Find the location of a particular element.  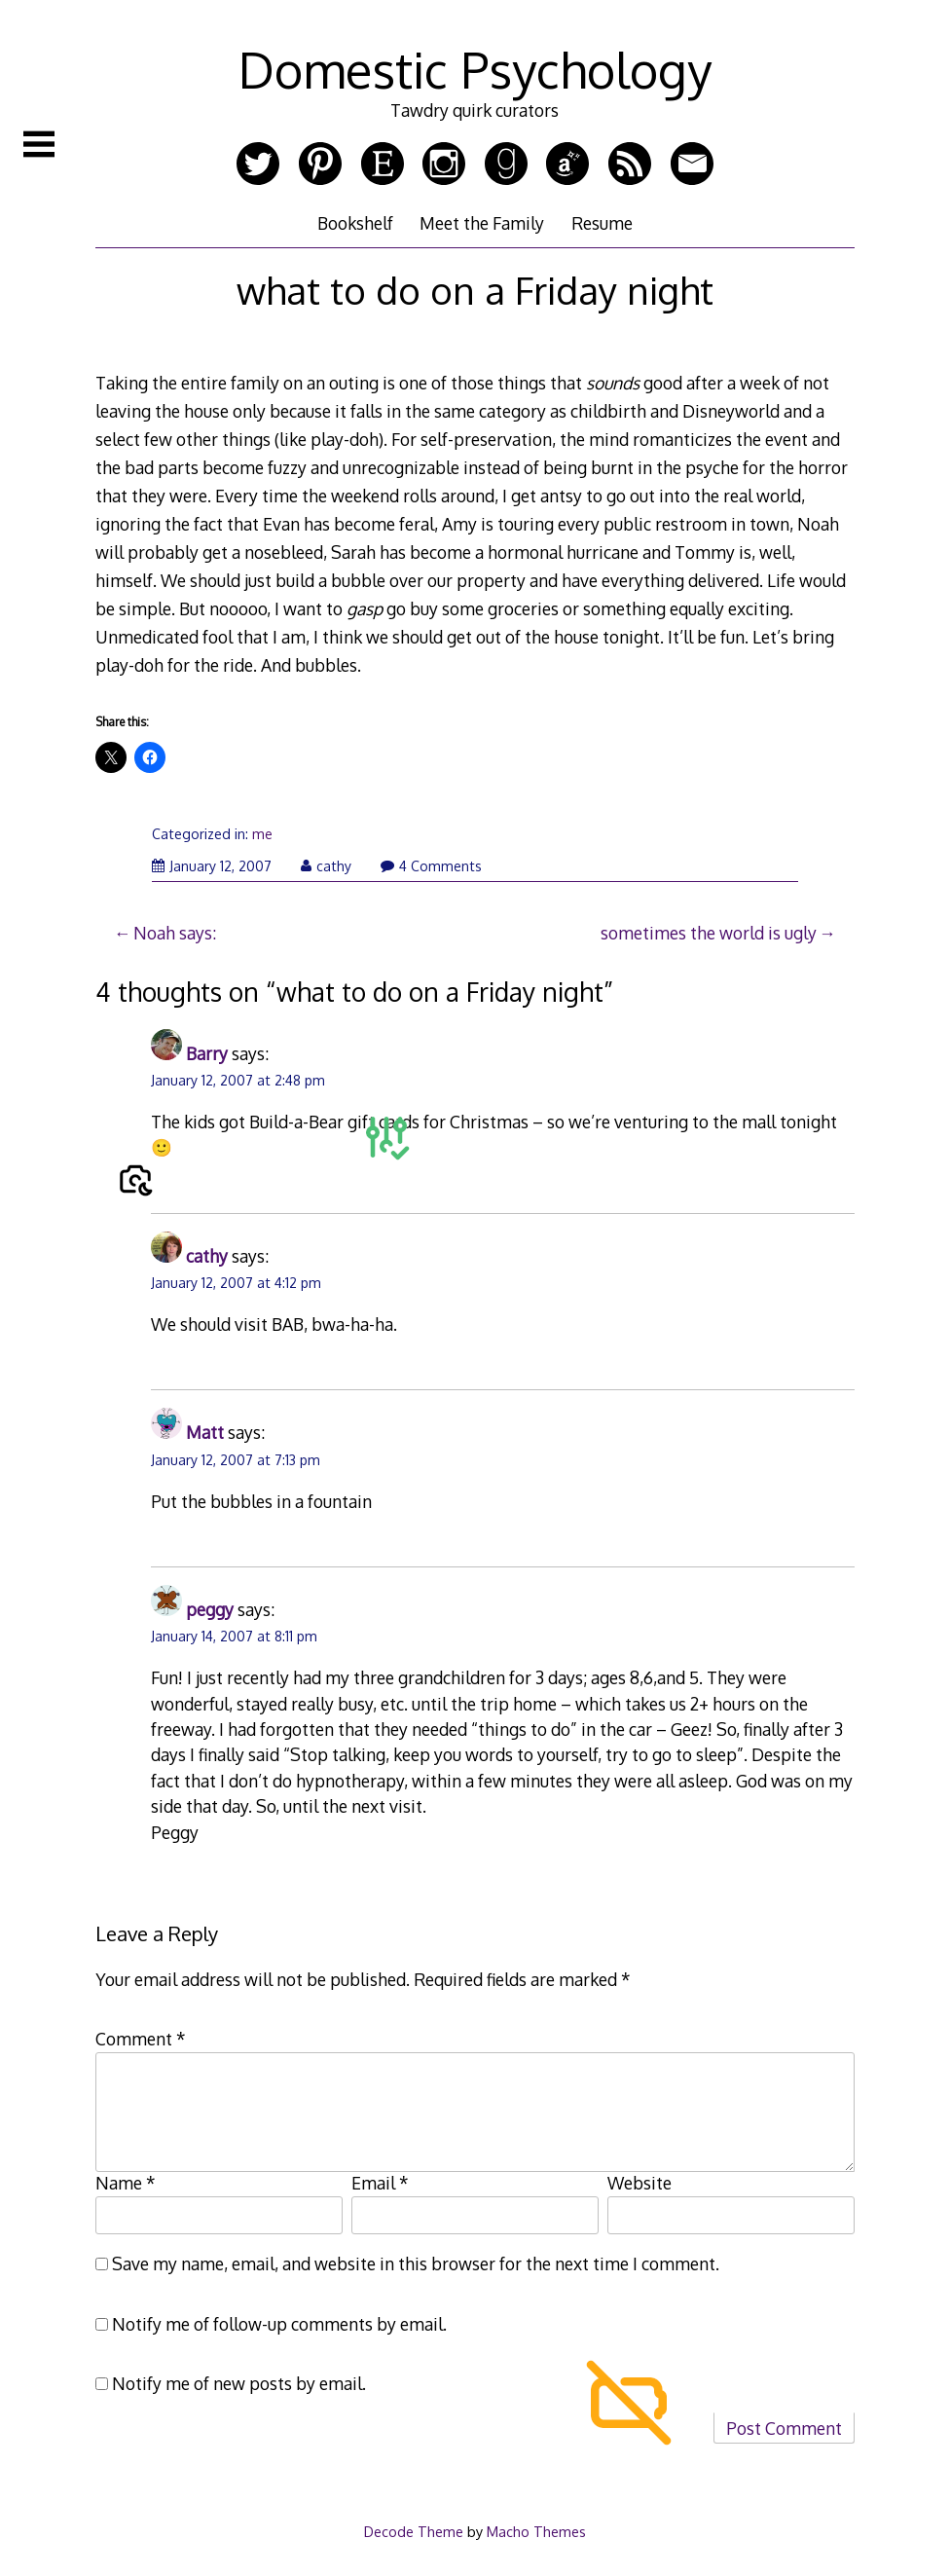

battery unavailable or disconnected is located at coordinates (629, 2403).